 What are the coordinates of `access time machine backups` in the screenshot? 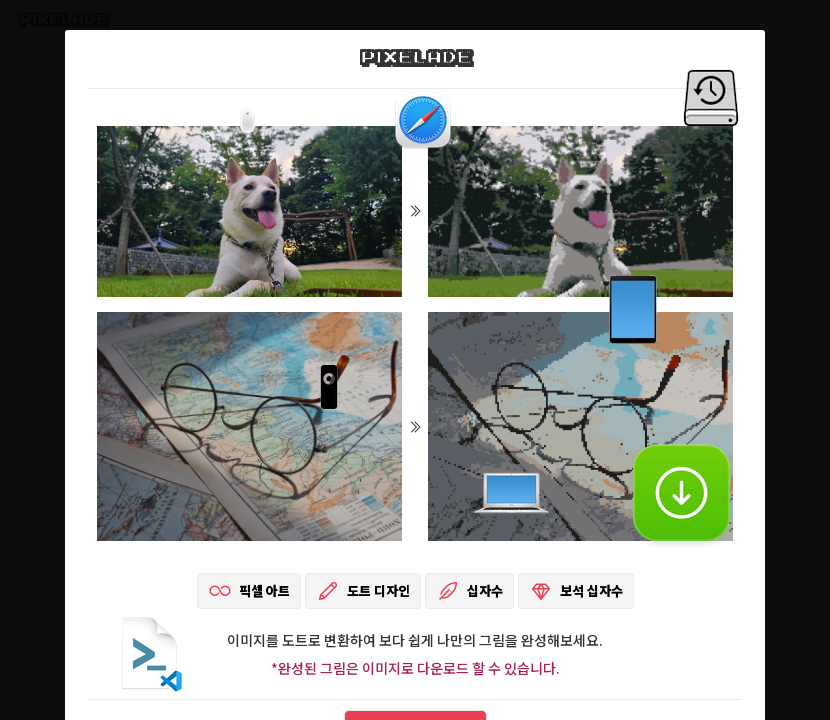 It's located at (711, 98).